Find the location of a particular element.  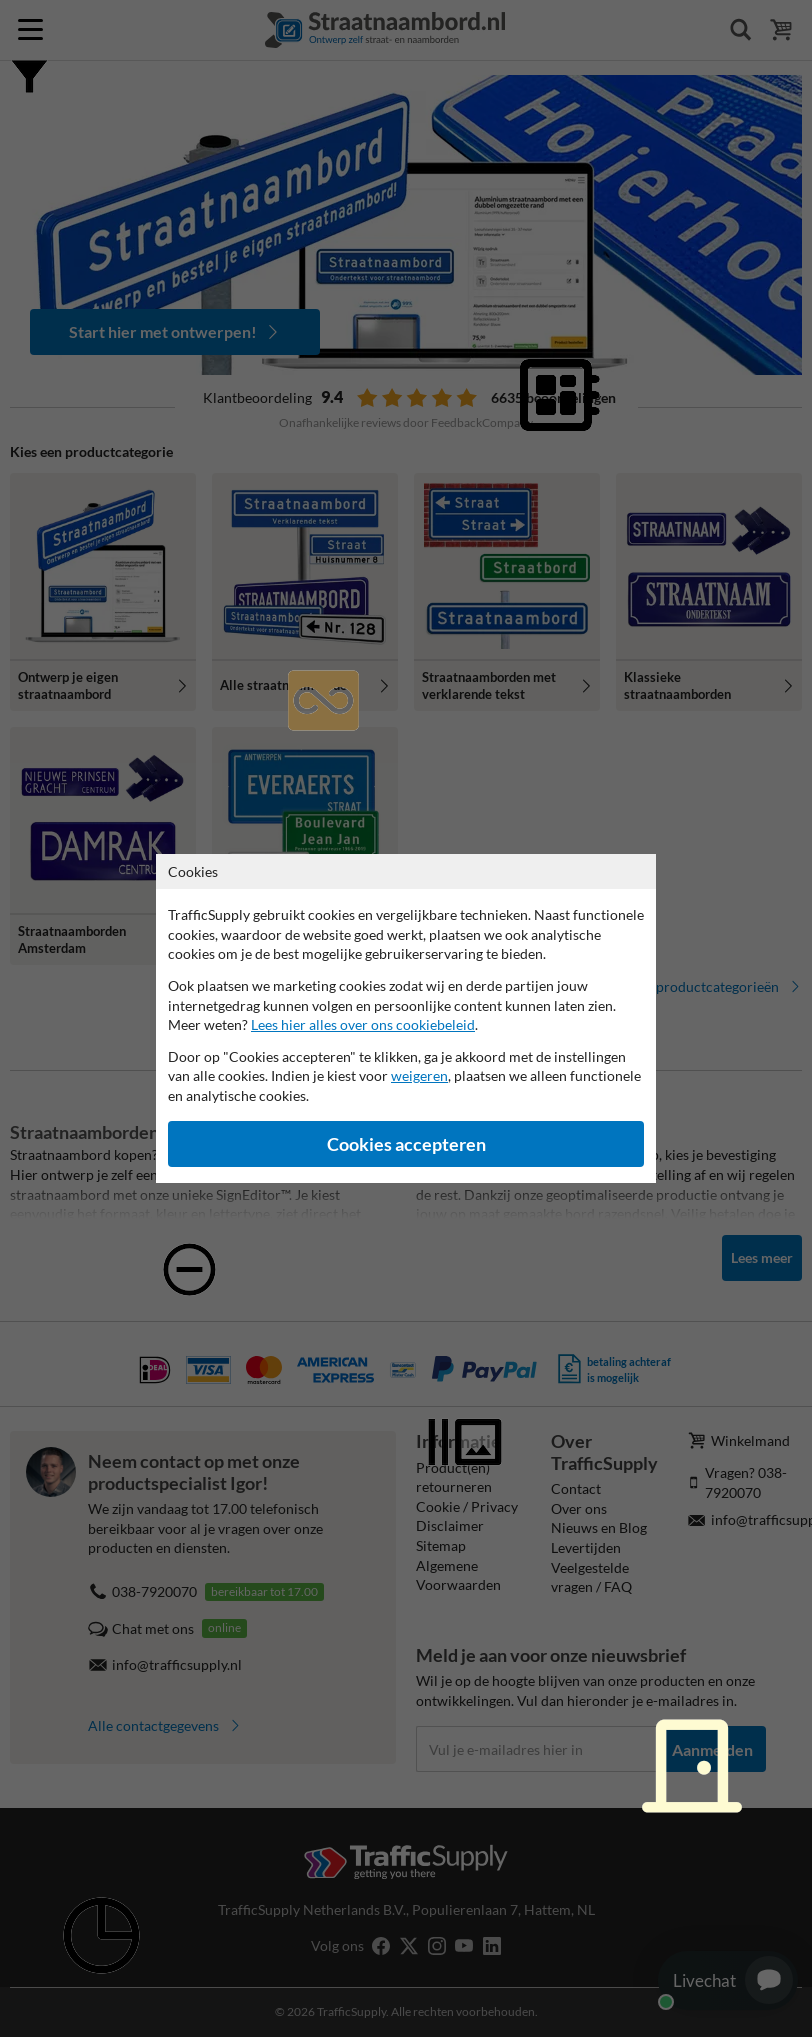

access developer or hardware settings is located at coordinates (560, 395).